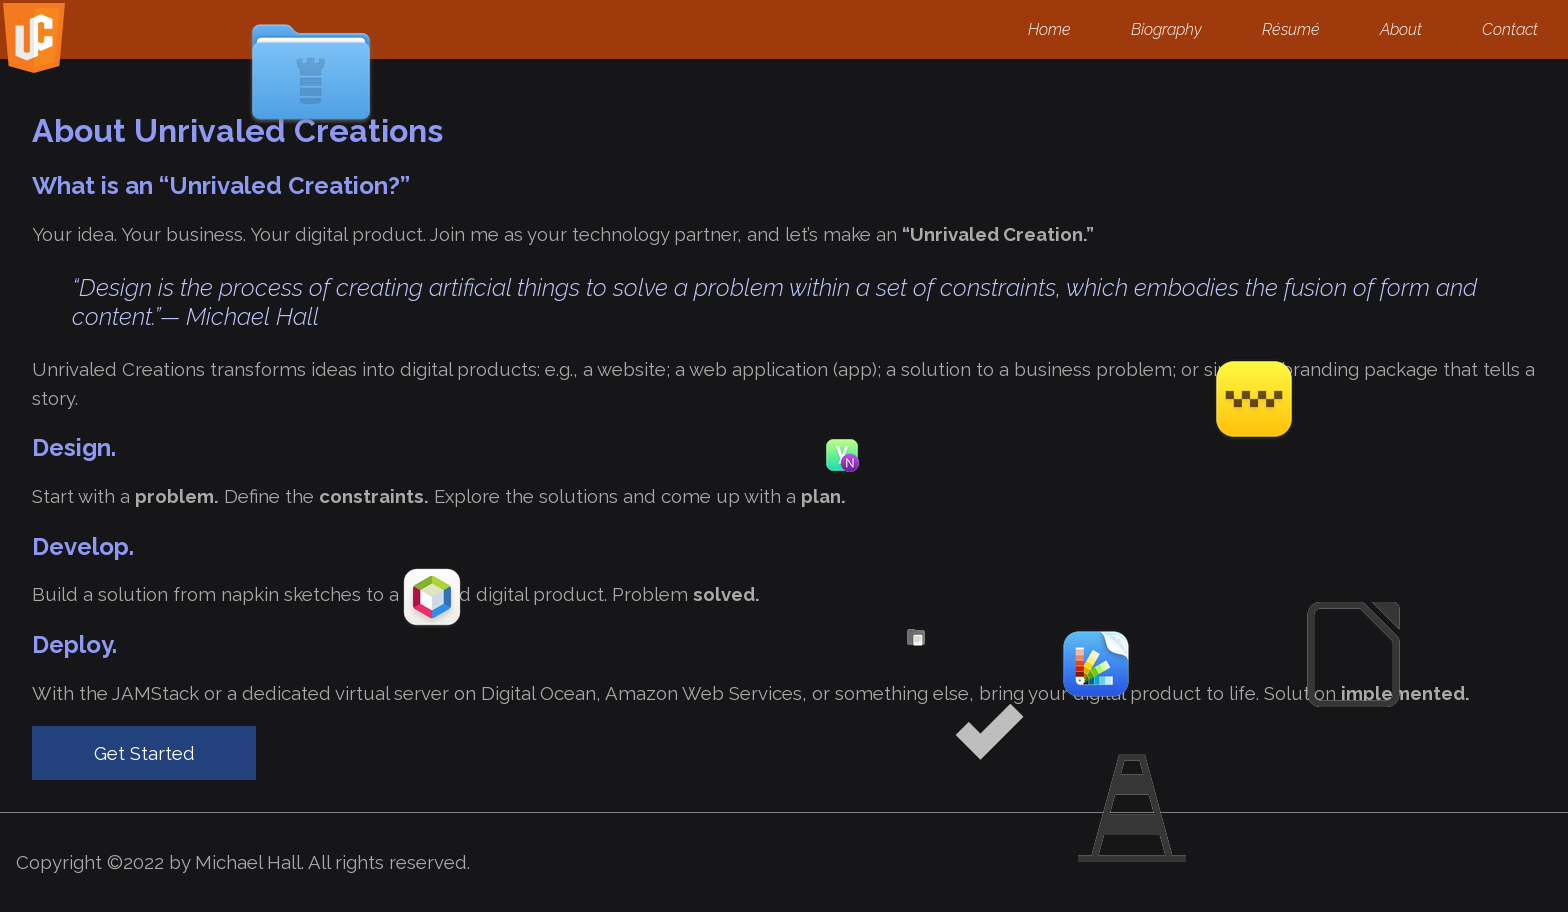 This screenshot has height=912, width=1568. Describe the element at coordinates (842, 455) in the screenshot. I see `open yubikey neo manager app` at that location.